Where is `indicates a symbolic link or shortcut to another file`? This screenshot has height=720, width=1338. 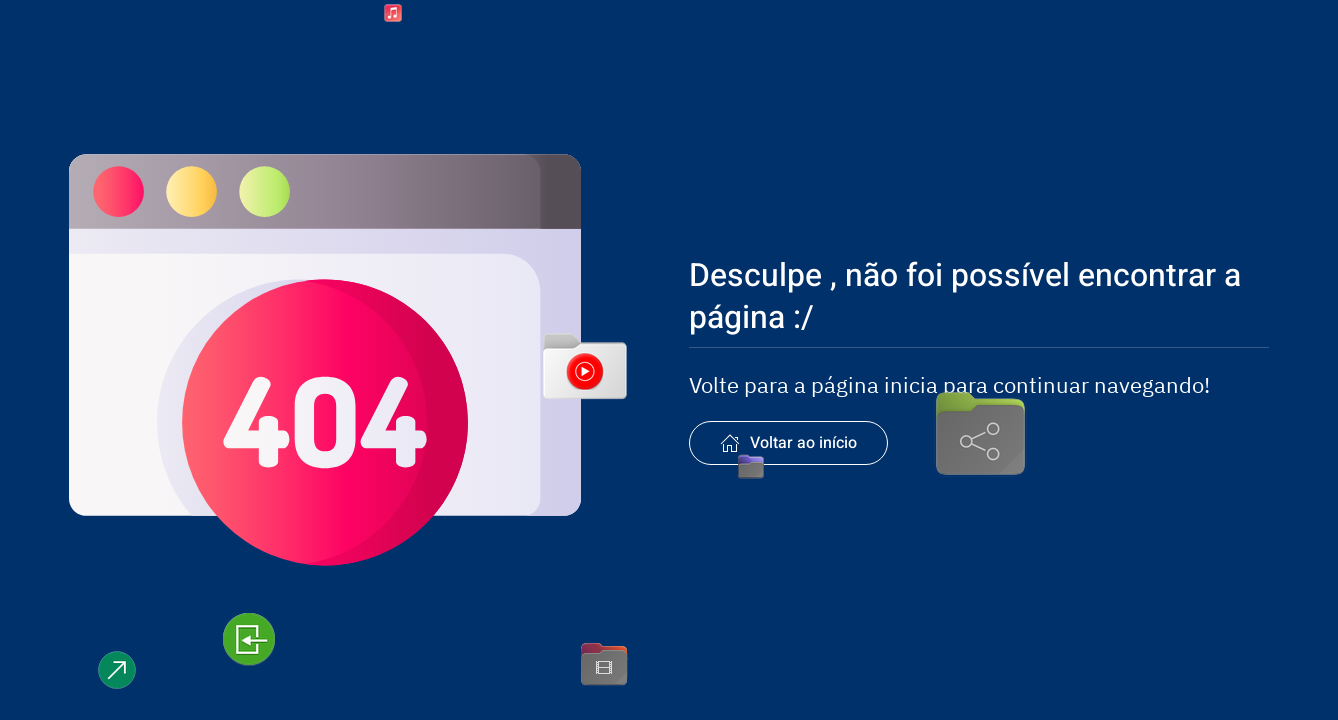 indicates a symbolic link or shortcut to another file is located at coordinates (117, 670).